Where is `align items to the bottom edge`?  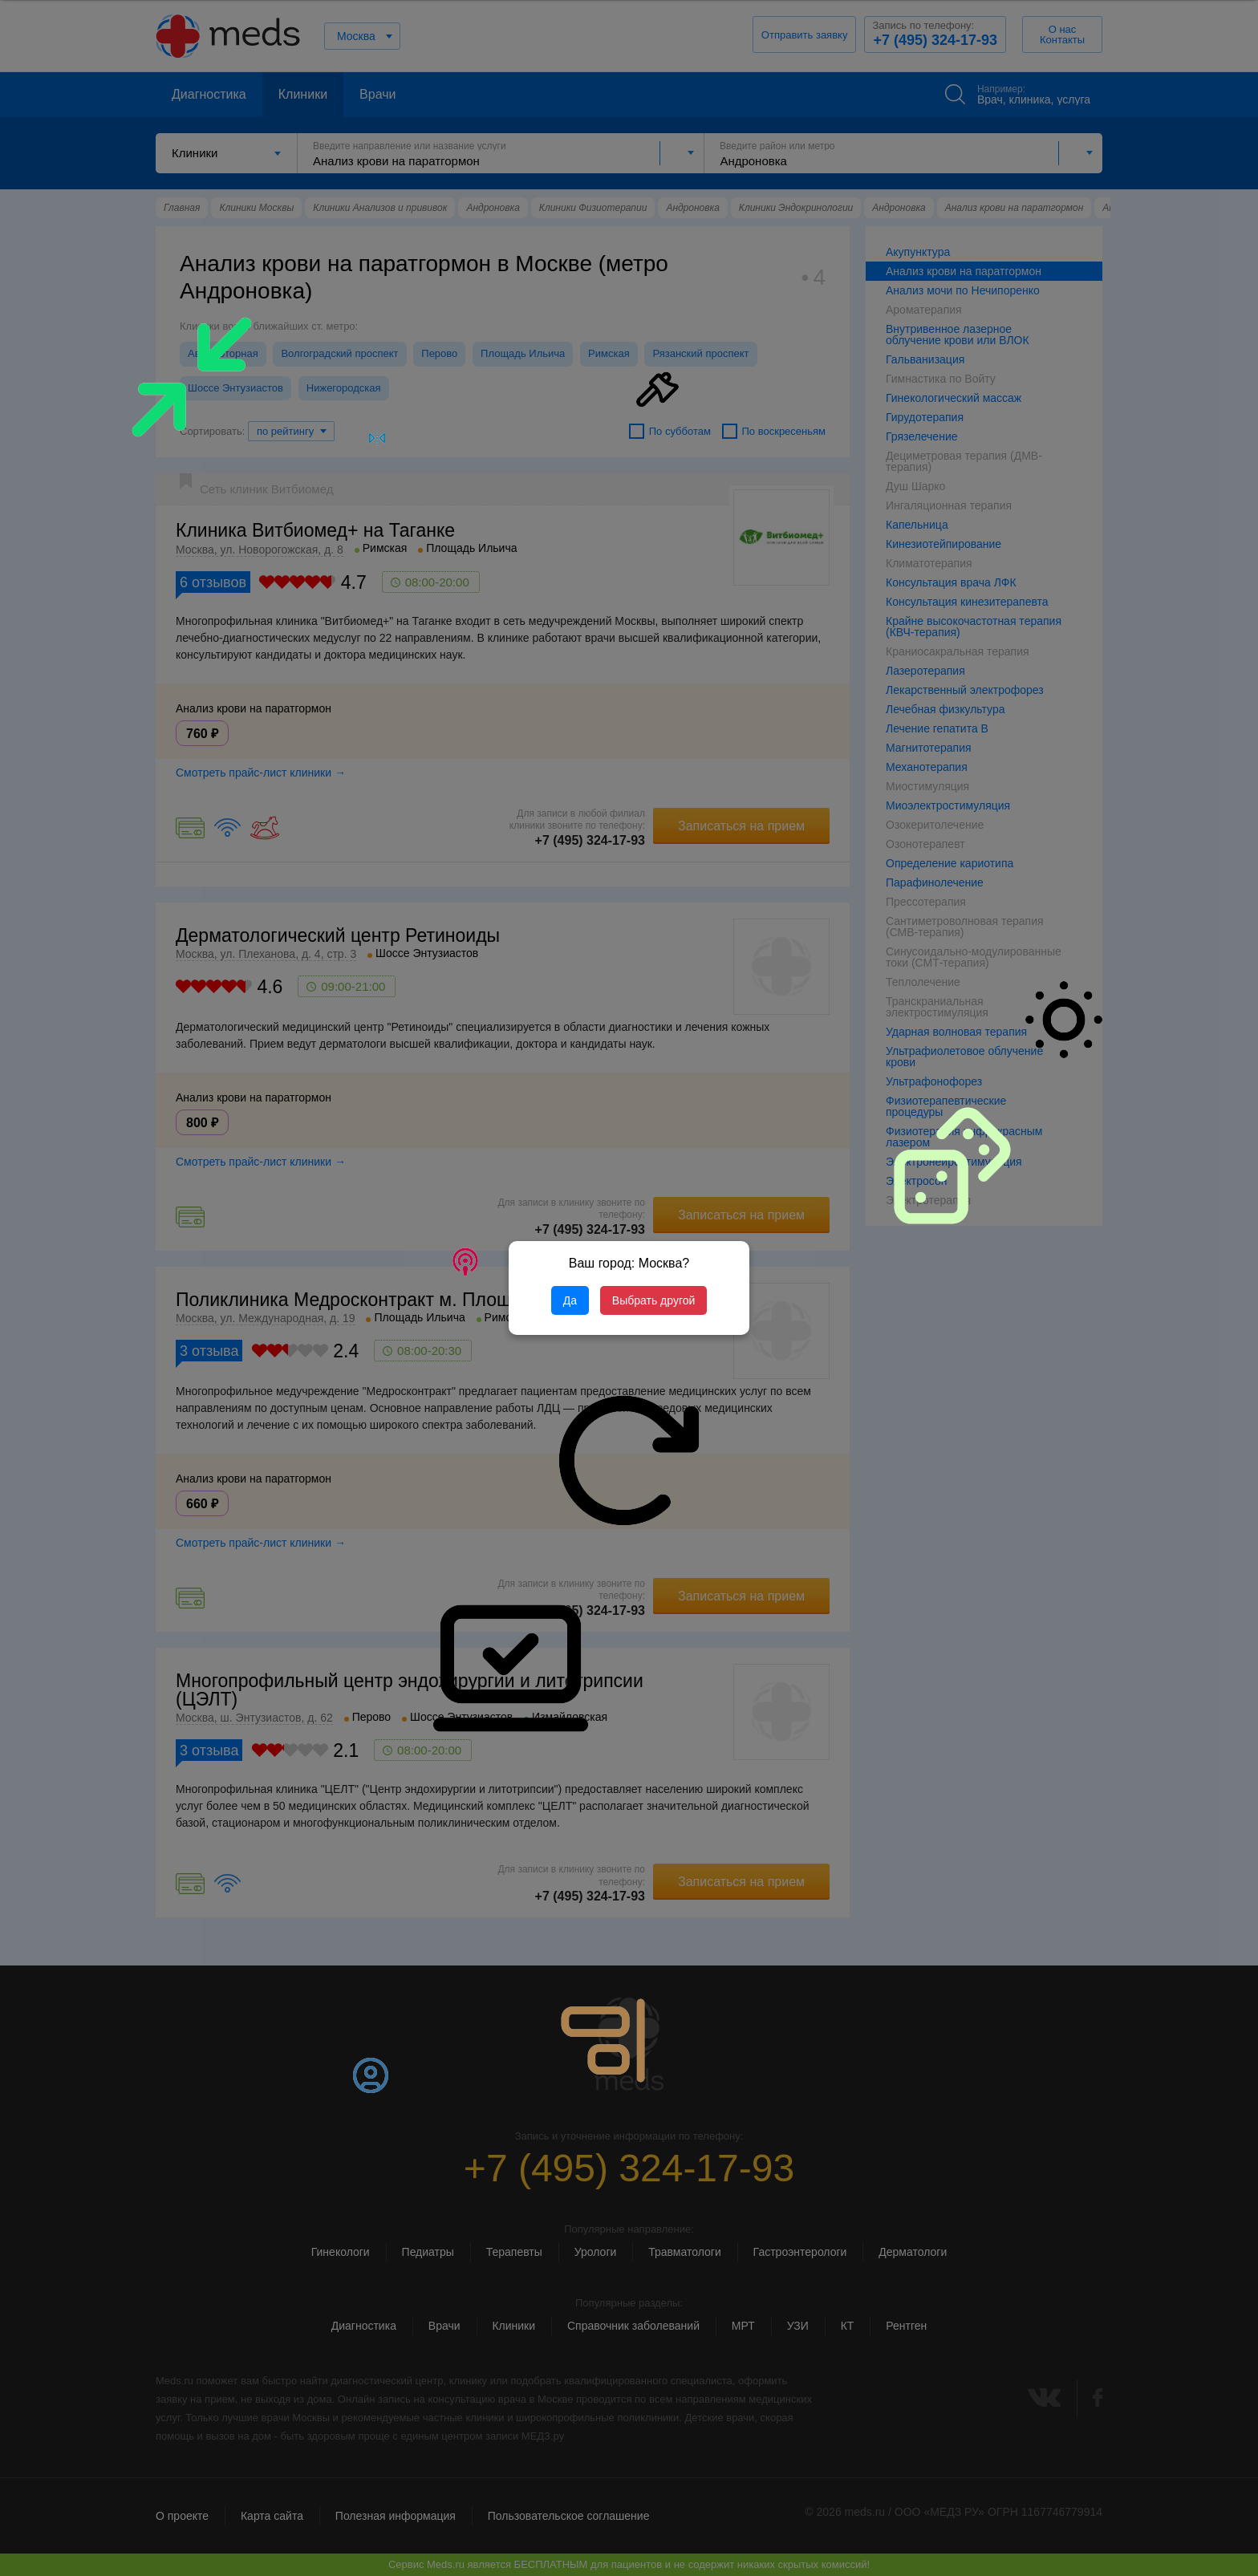 align items to the bottom edge is located at coordinates (603, 2040).